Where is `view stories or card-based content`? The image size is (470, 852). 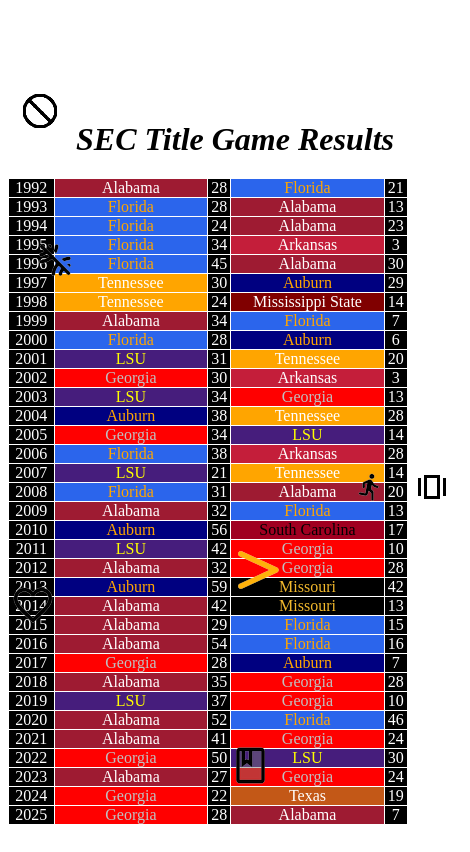
view stories or card-based content is located at coordinates (432, 488).